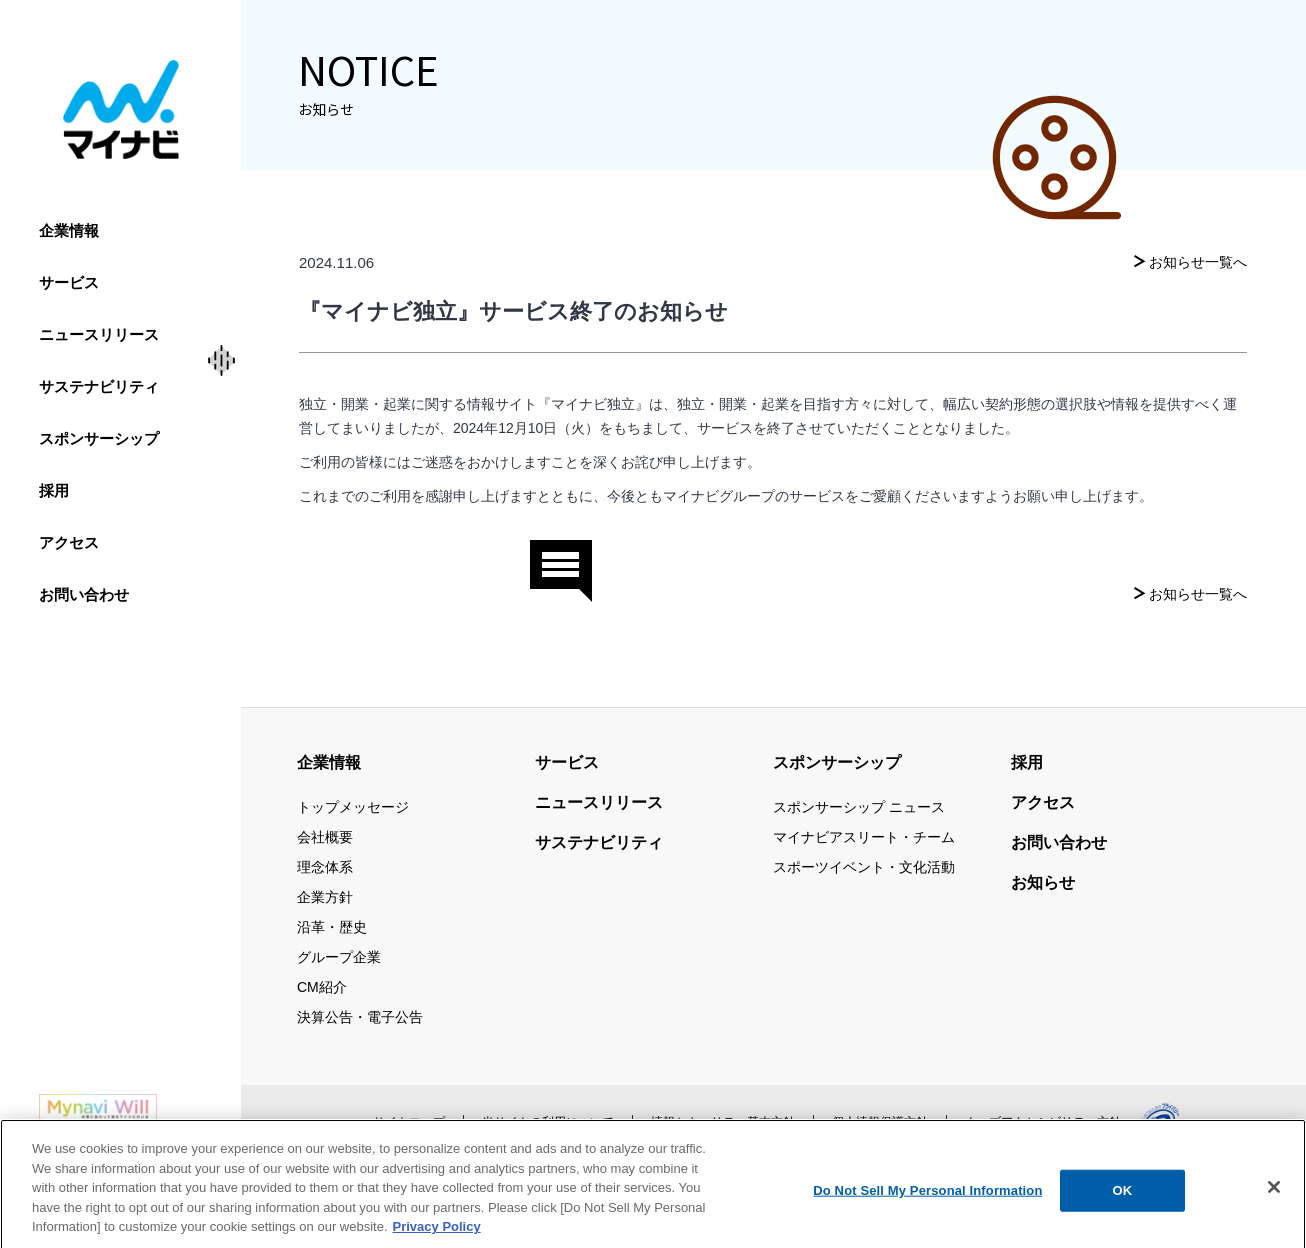 This screenshot has height=1248, width=1306. What do you see at coordinates (221, 360) in the screenshot?
I see `open google podcasts app` at bounding box center [221, 360].